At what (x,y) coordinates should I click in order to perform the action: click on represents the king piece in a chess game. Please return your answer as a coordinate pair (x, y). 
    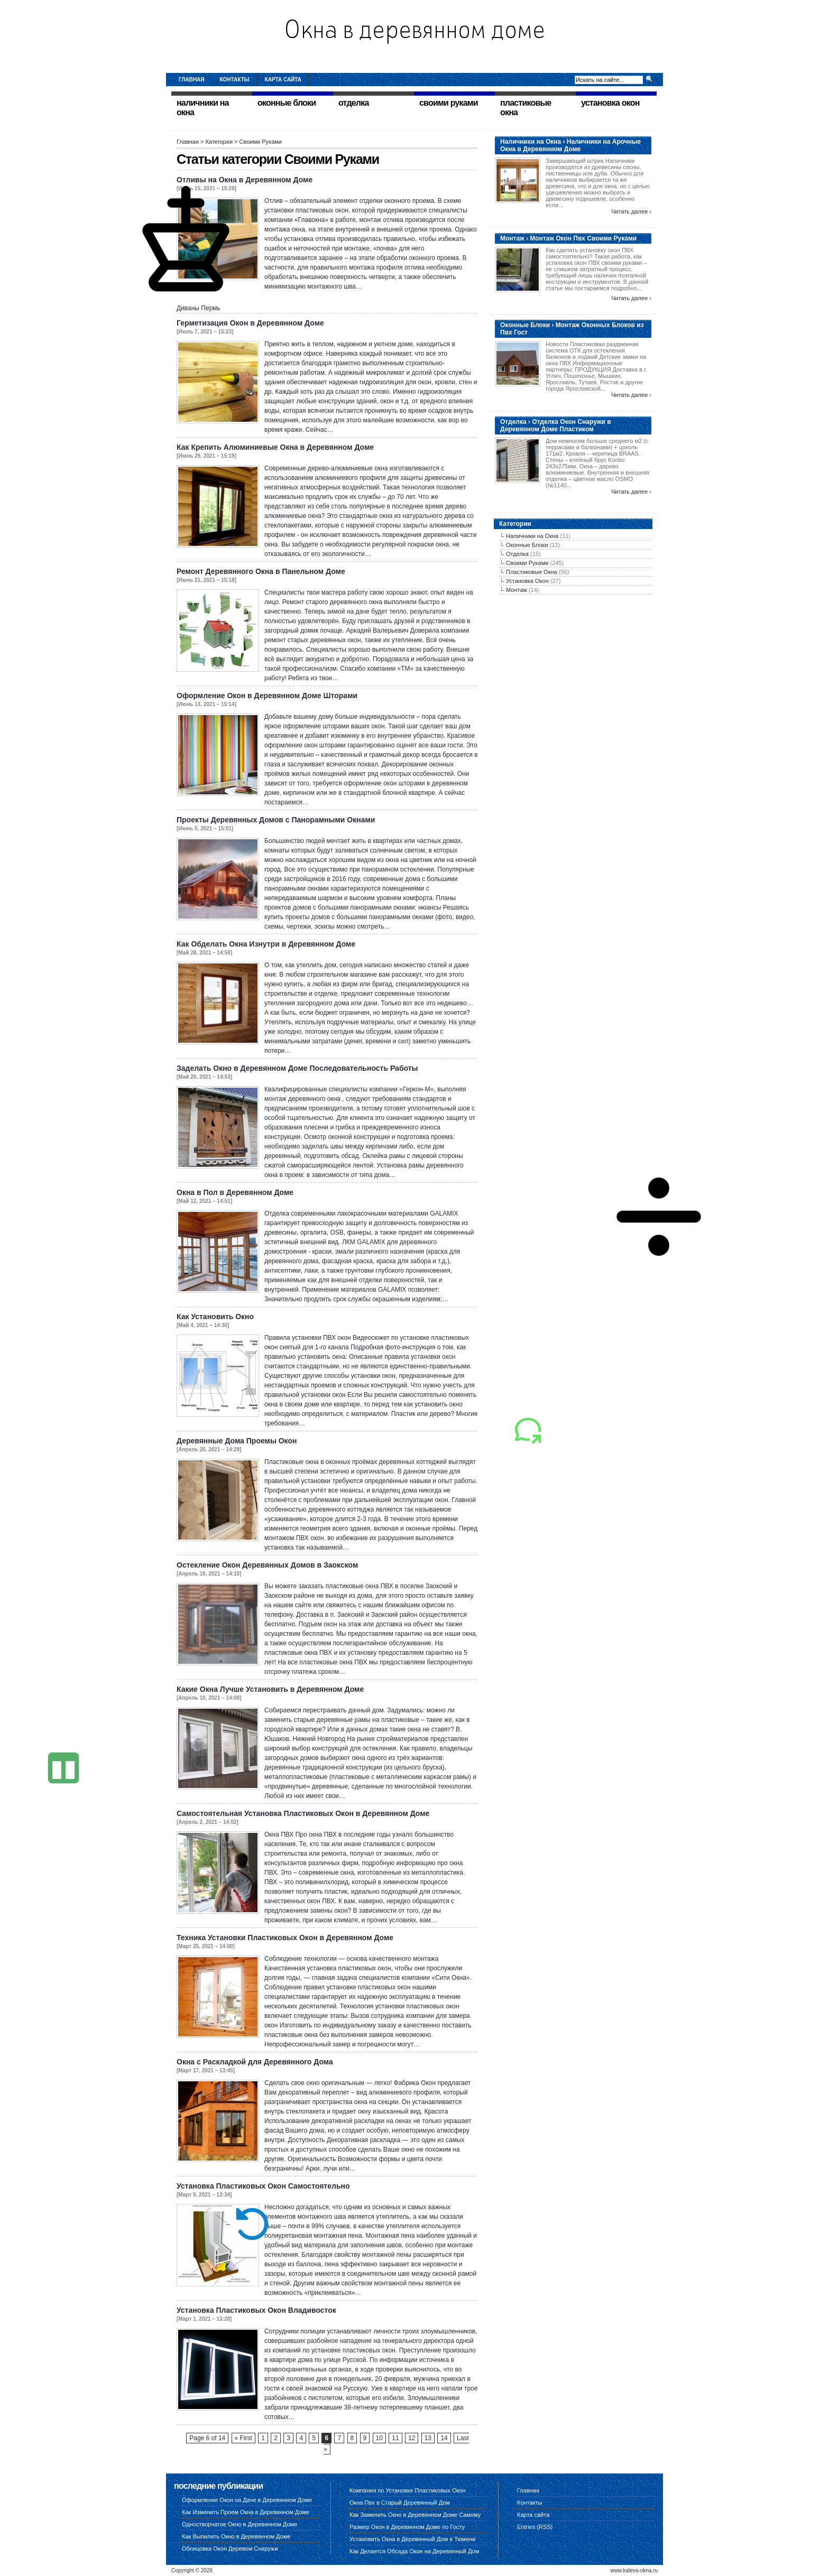
    Looking at the image, I should click on (186, 242).